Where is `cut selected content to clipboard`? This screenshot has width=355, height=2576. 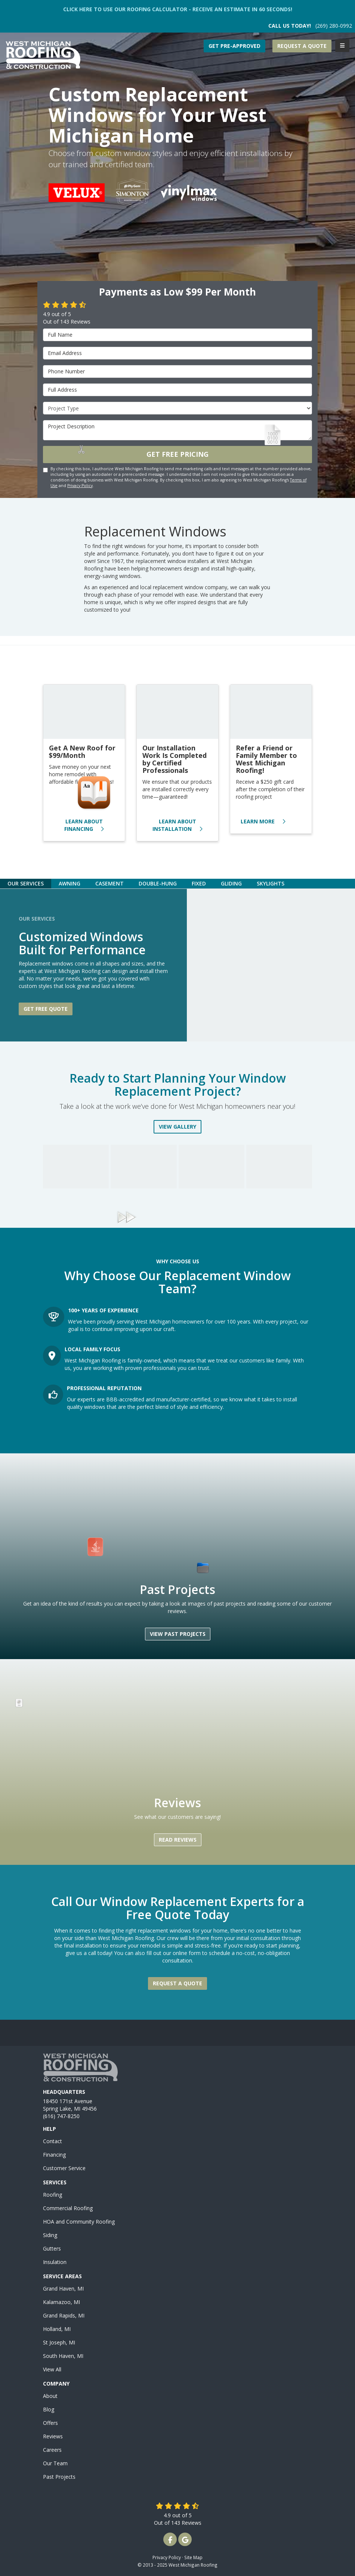
cut selected content to clipboard is located at coordinates (81, 449).